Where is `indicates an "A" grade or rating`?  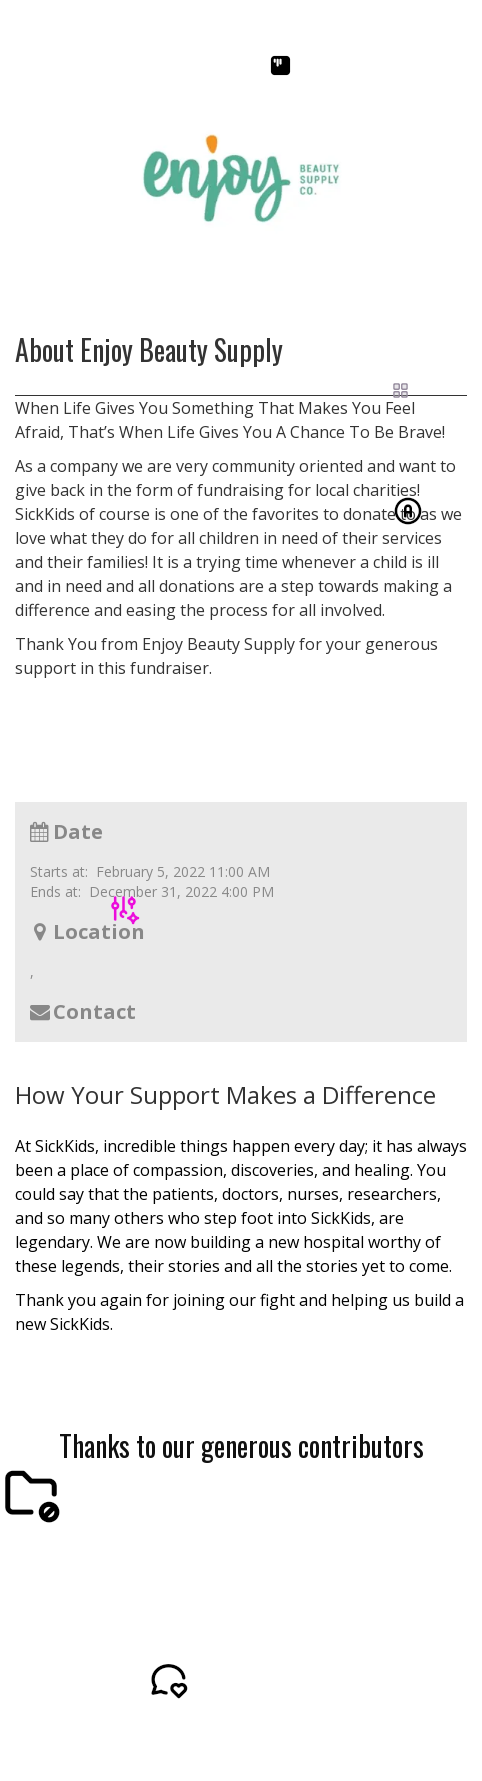
indicates an "A" grade or rating is located at coordinates (408, 511).